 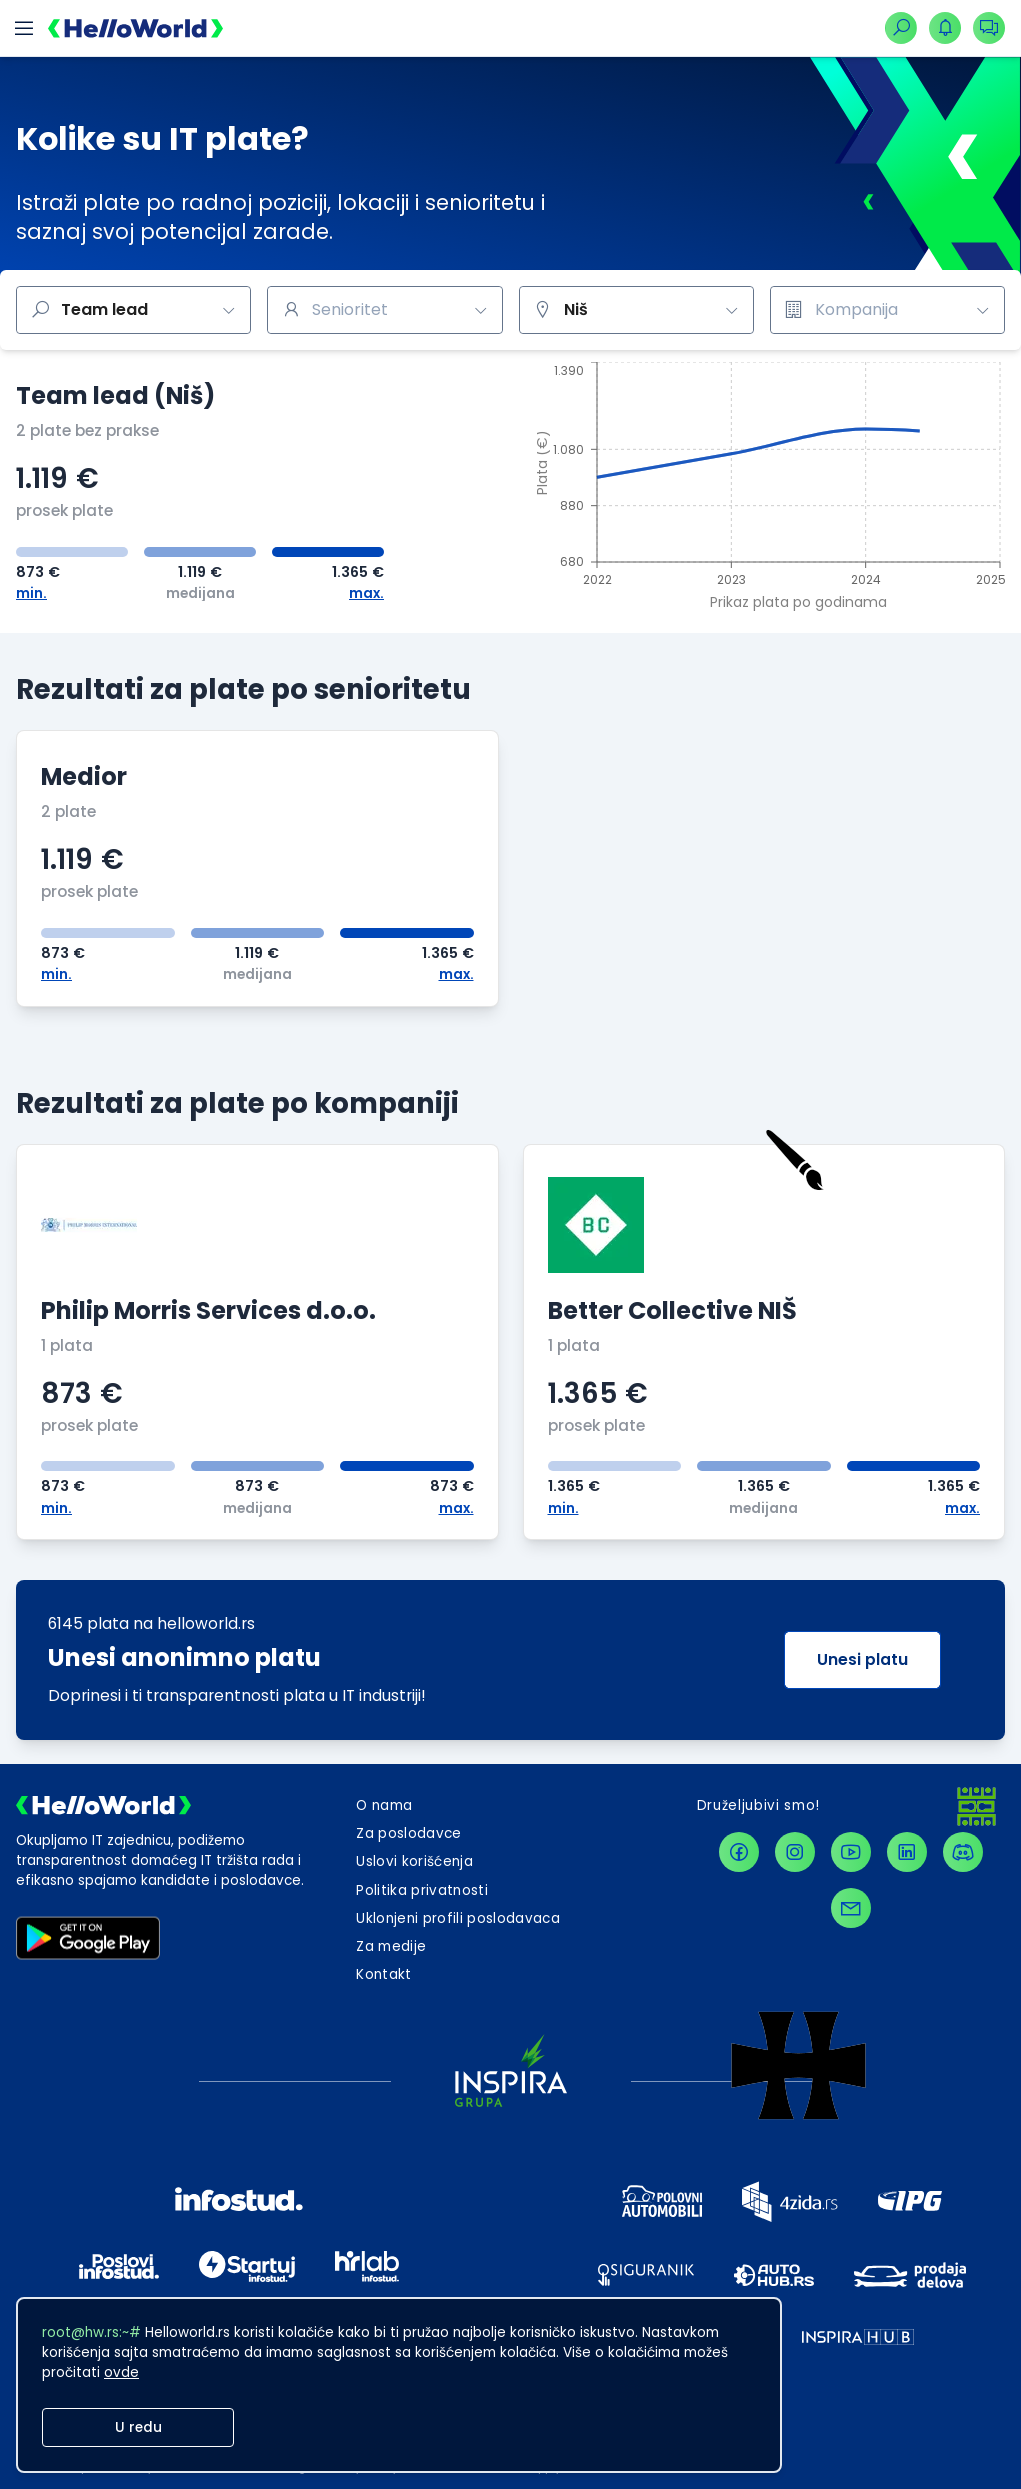 I want to click on access drawing or painting tools, so click(x=795, y=1160).